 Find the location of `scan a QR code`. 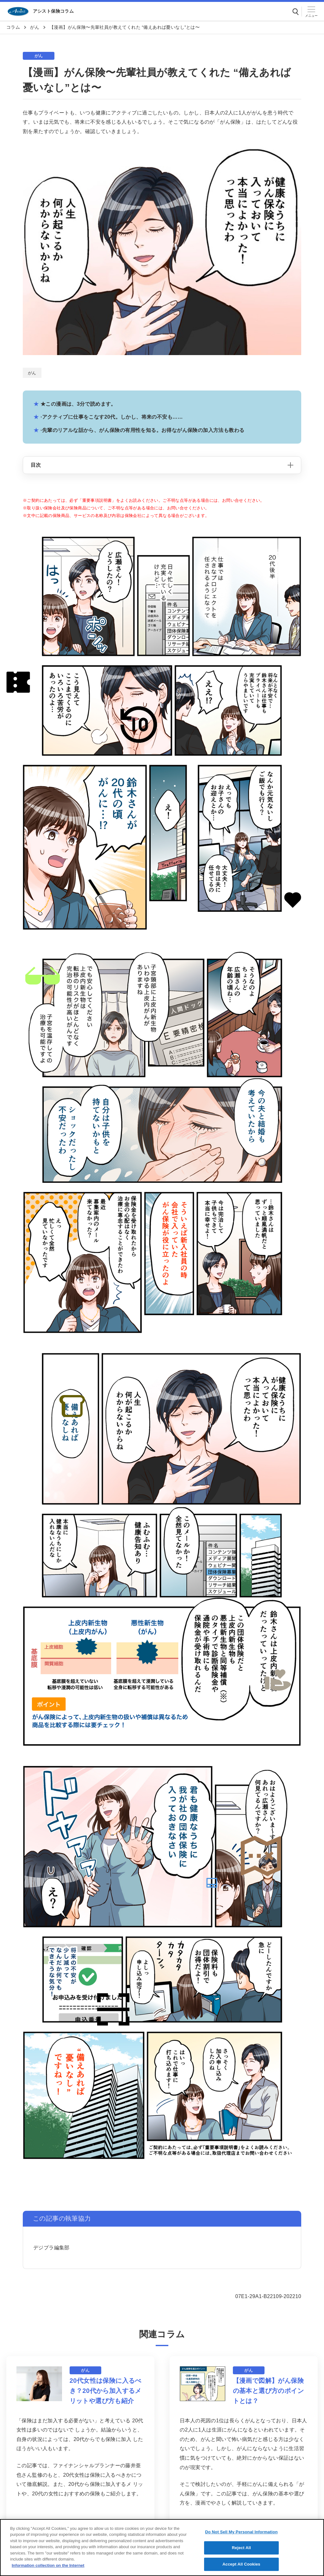

scan a QR code is located at coordinates (113, 2009).